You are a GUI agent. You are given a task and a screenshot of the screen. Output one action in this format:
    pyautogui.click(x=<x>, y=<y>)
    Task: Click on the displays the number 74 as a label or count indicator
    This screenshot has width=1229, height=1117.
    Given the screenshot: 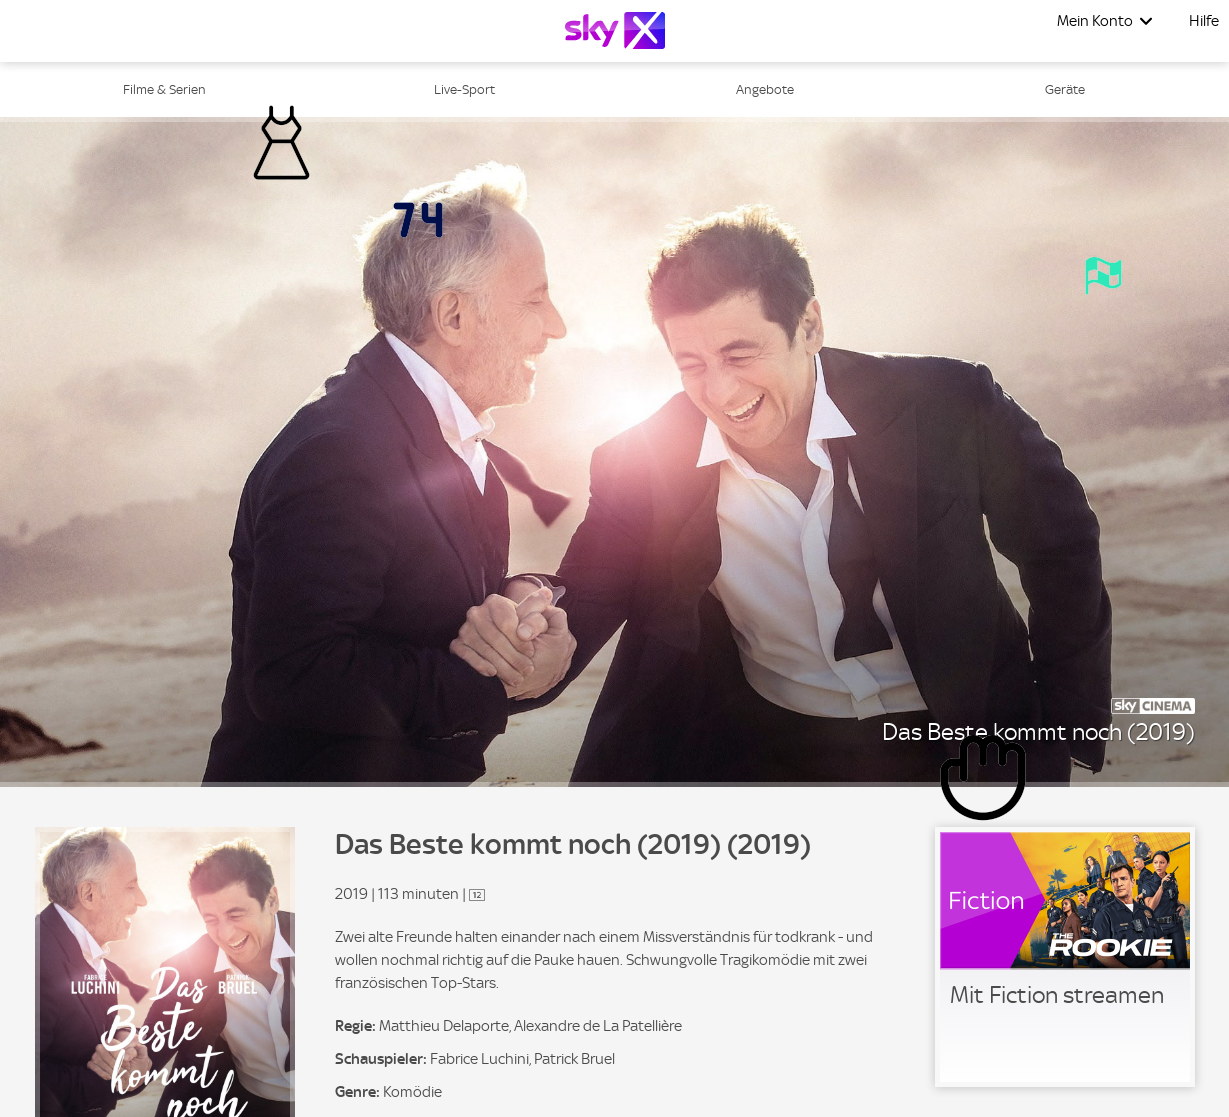 What is the action you would take?
    pyautogui.click(x=418, y=220)
    